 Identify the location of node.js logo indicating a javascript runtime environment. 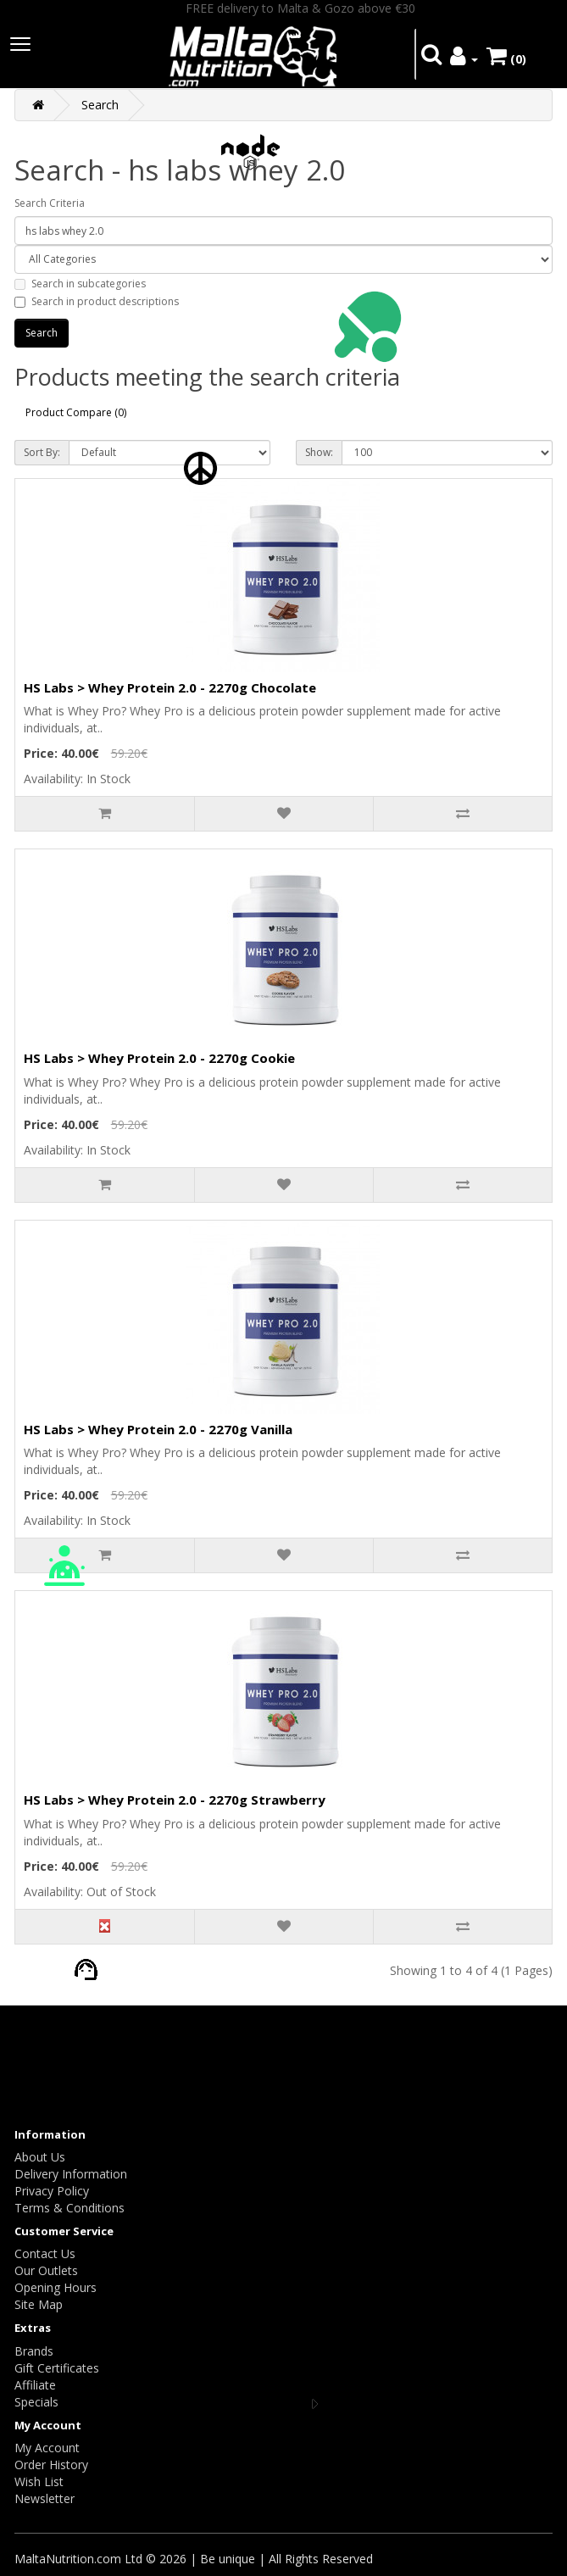
(250, 152).